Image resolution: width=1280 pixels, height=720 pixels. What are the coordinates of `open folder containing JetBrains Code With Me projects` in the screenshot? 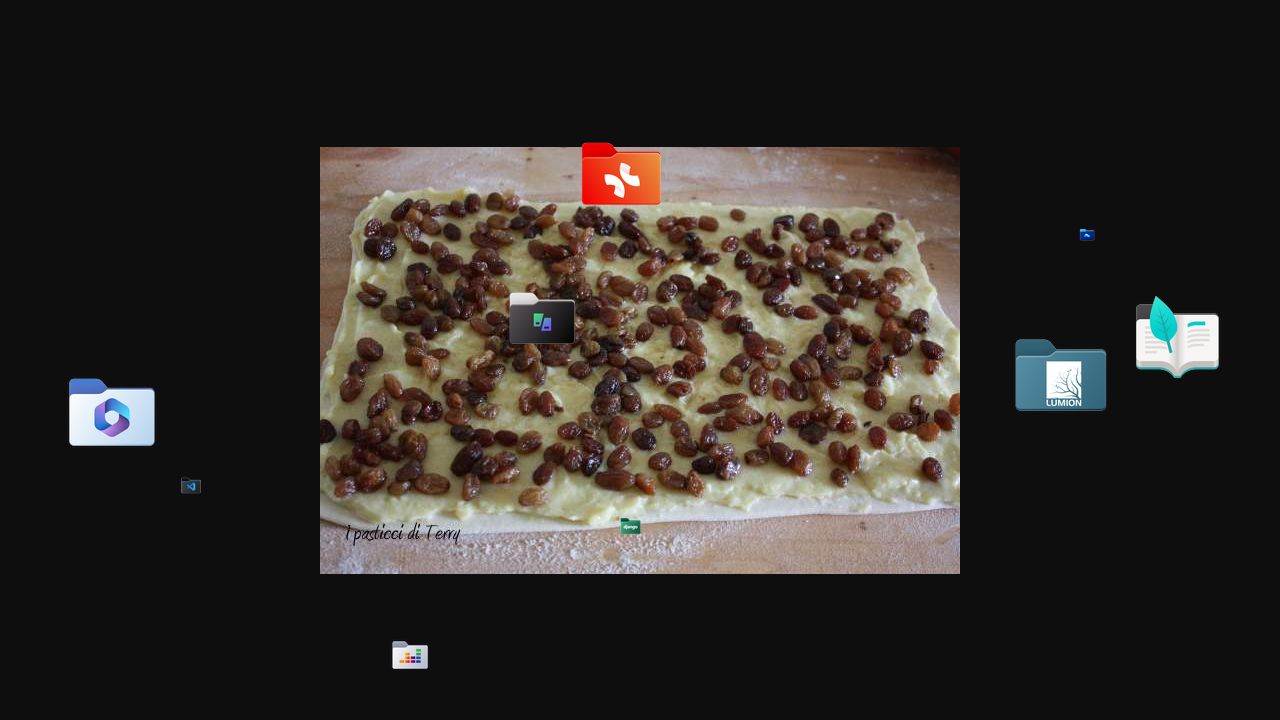 It's located at (542, 320).